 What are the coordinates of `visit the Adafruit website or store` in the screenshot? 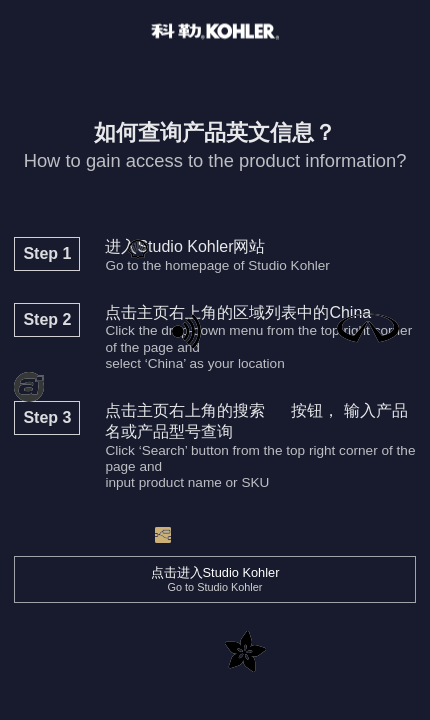 It's located at (245, 651).